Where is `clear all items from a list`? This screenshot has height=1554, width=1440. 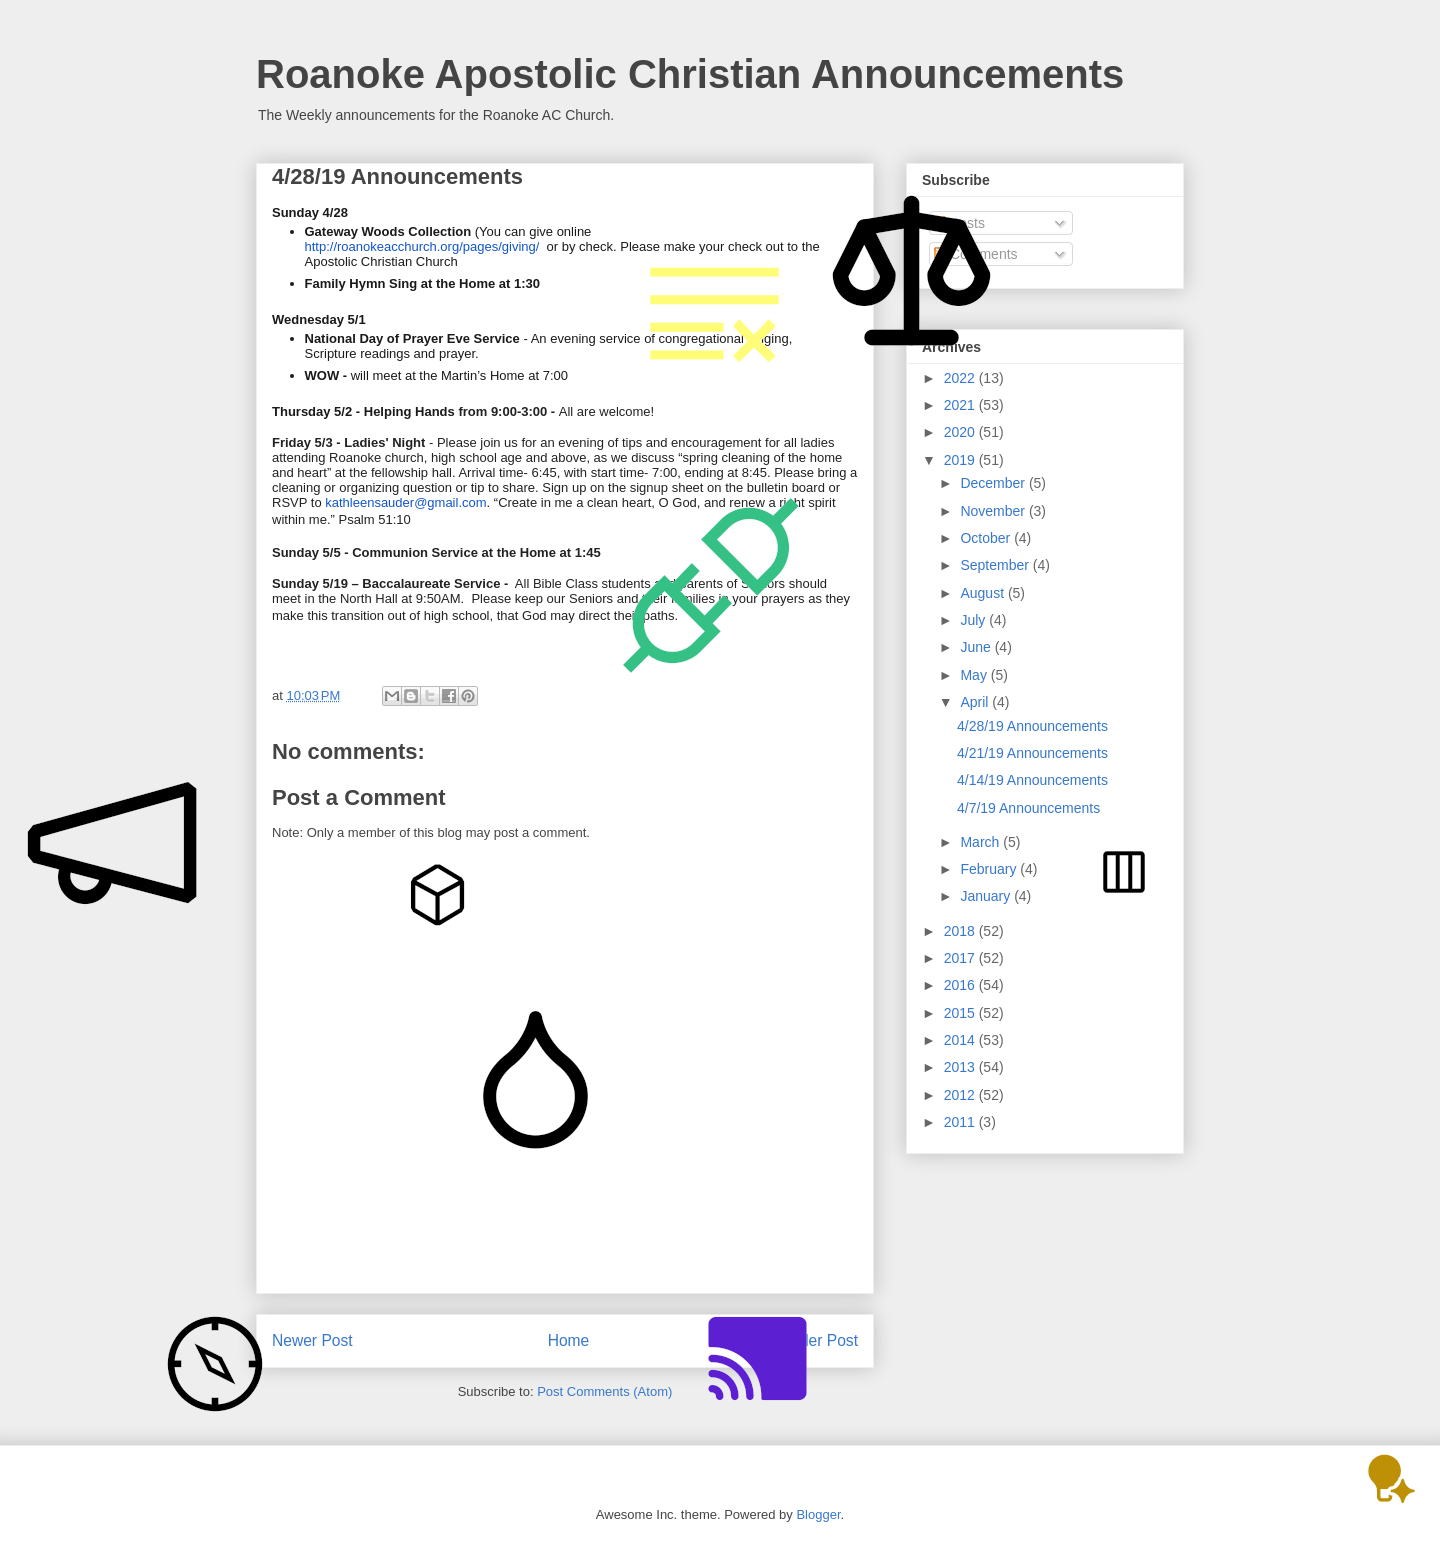
clear all items from a list is located at coordinates (714, 313).